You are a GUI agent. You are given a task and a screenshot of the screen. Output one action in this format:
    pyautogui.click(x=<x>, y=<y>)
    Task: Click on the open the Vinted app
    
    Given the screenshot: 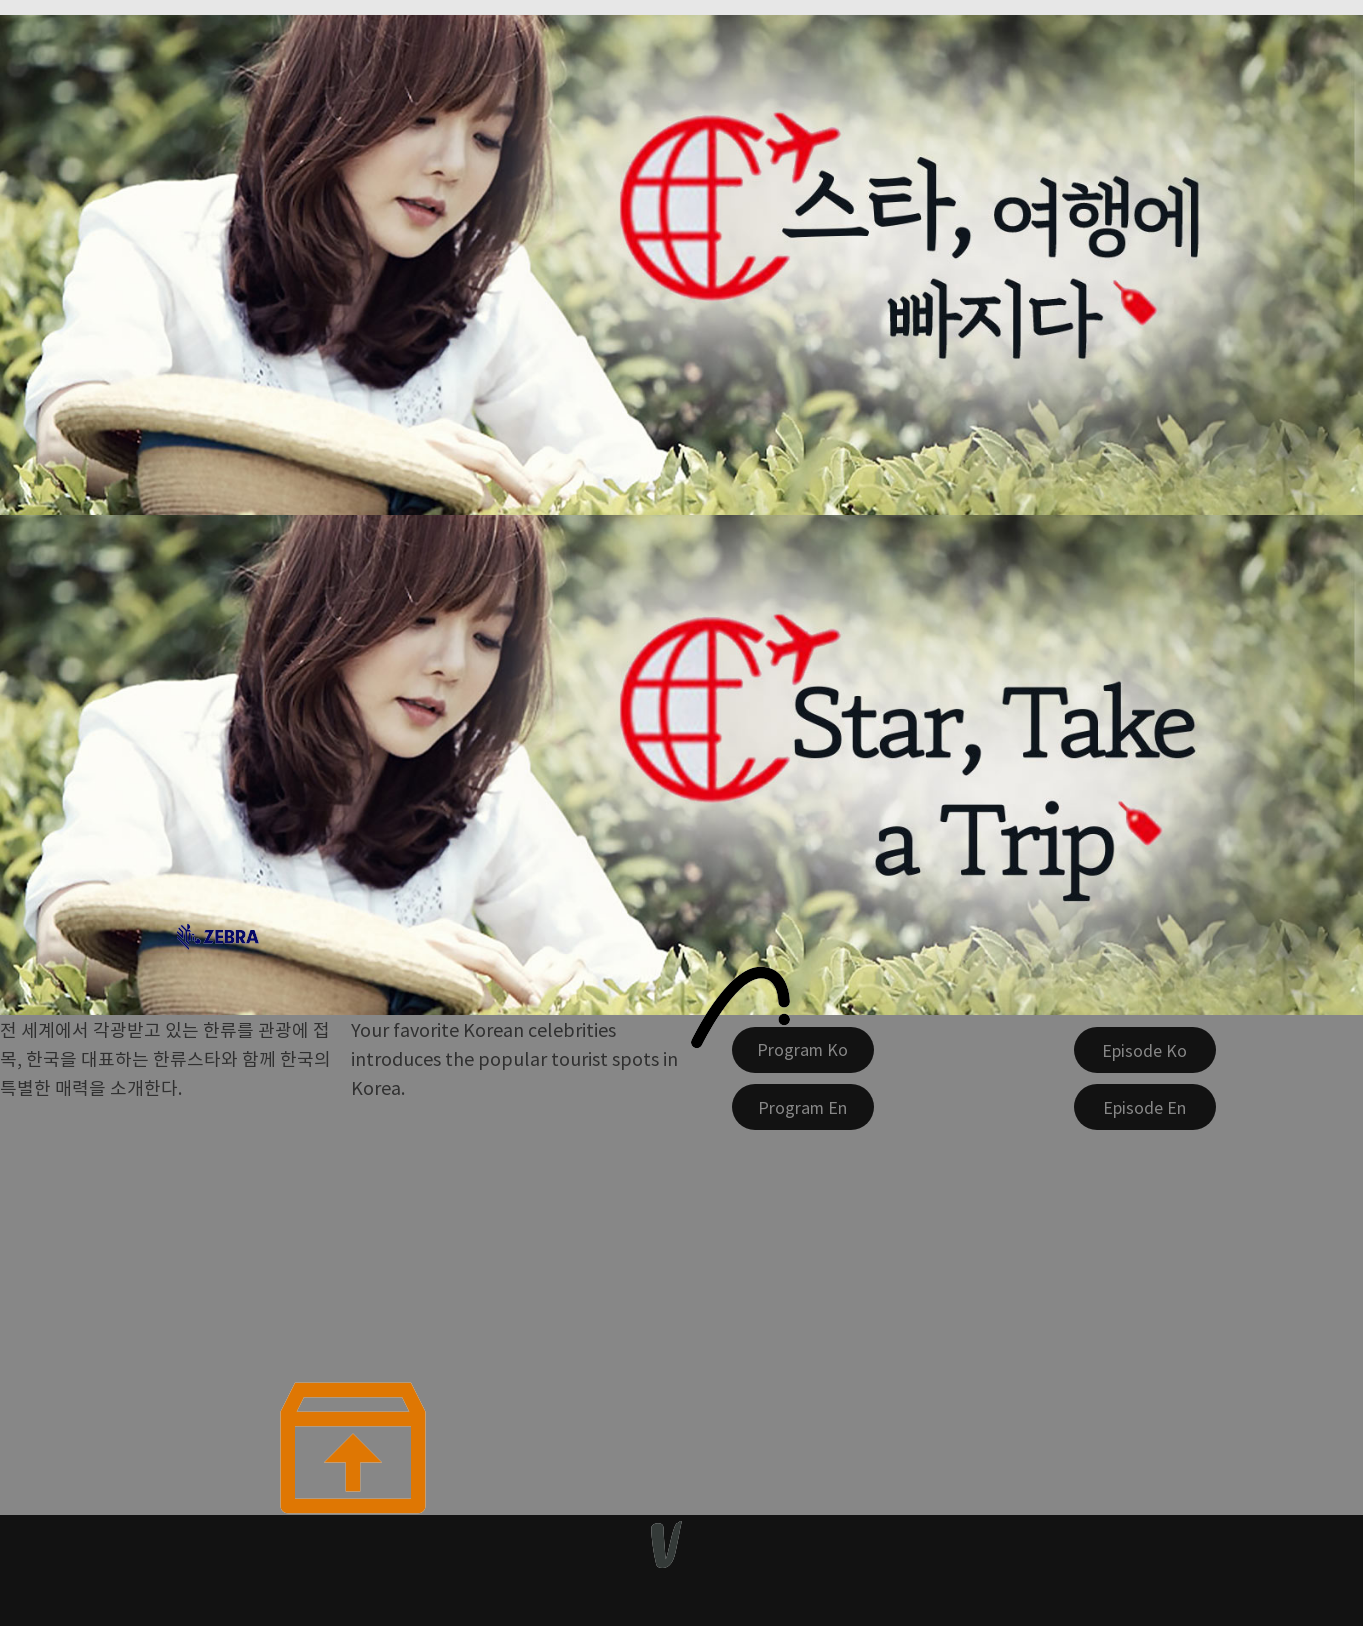 What is the action you would take?
    pyautogui.click(x=666, y=1544)
    